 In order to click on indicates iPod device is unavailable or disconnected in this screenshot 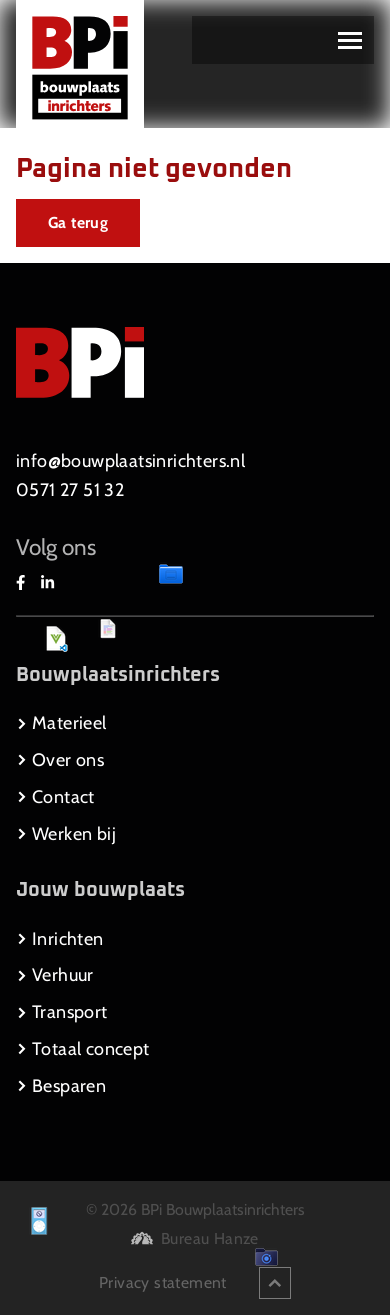, I will do `click(39, 1221)`.